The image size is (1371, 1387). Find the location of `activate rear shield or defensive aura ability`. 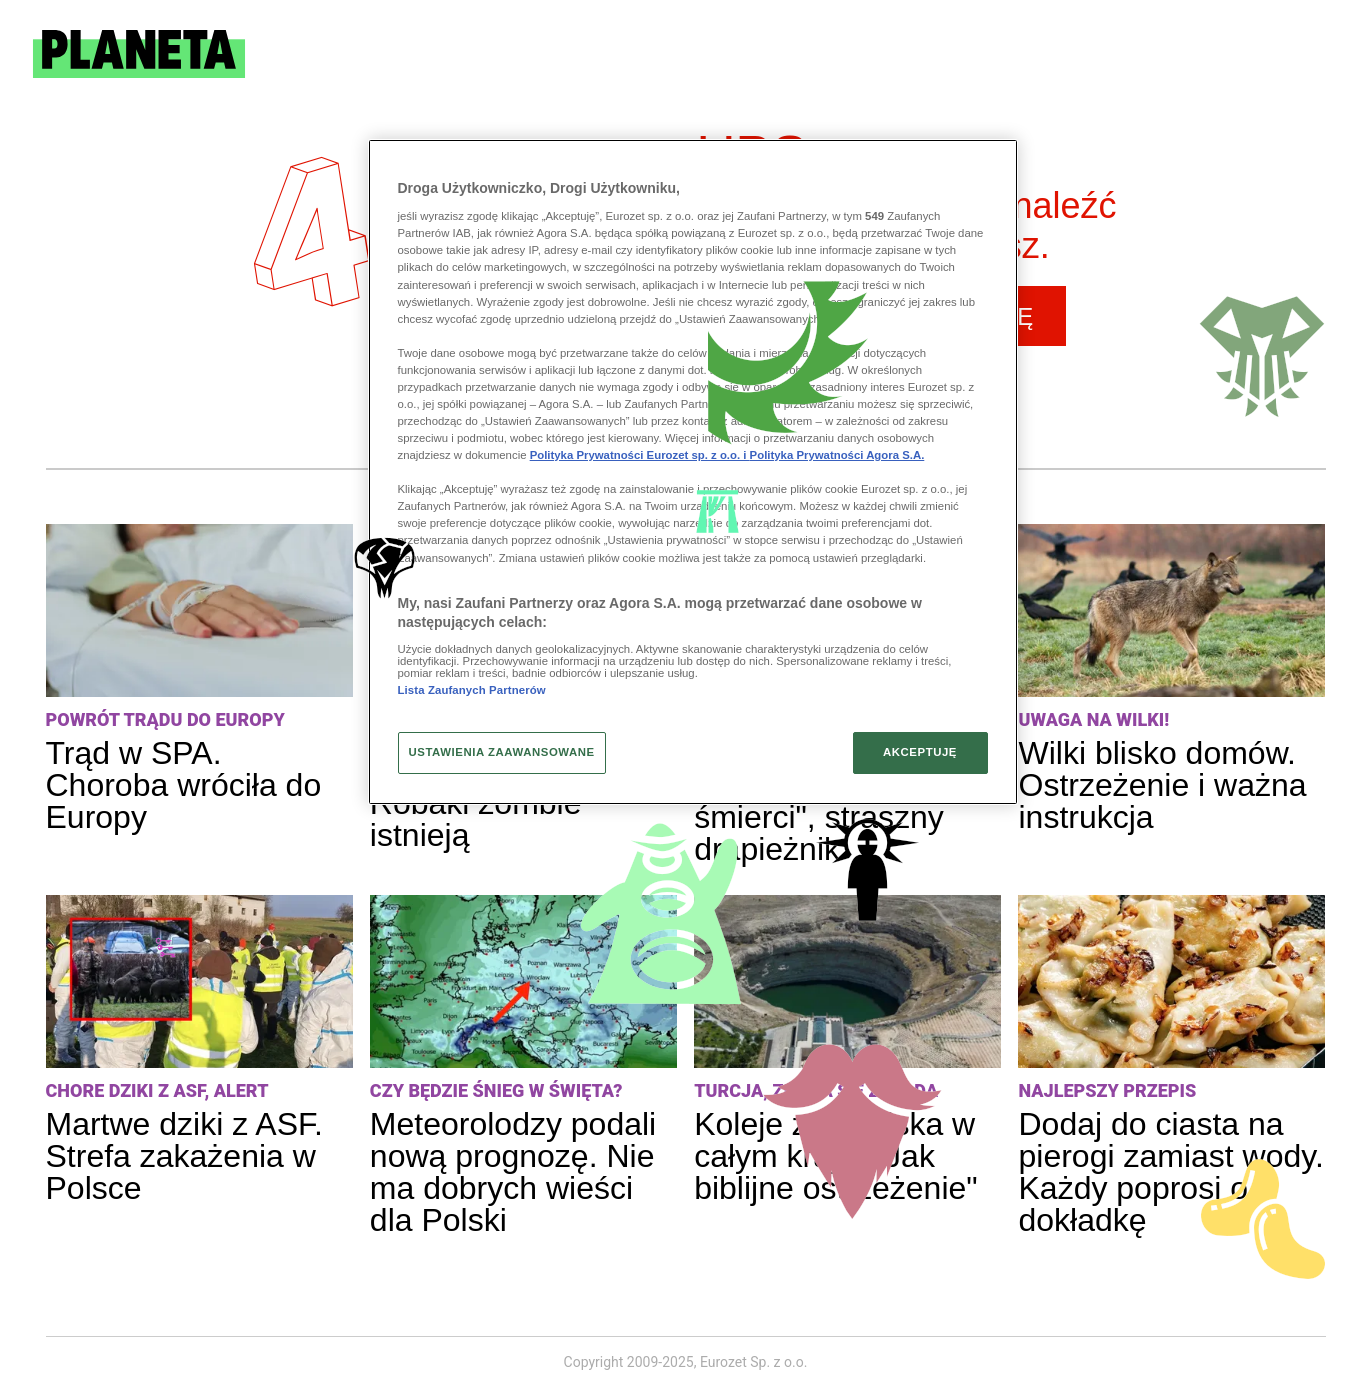

activate rear shield or defensive aura ability is located at coordinates (867, 869).